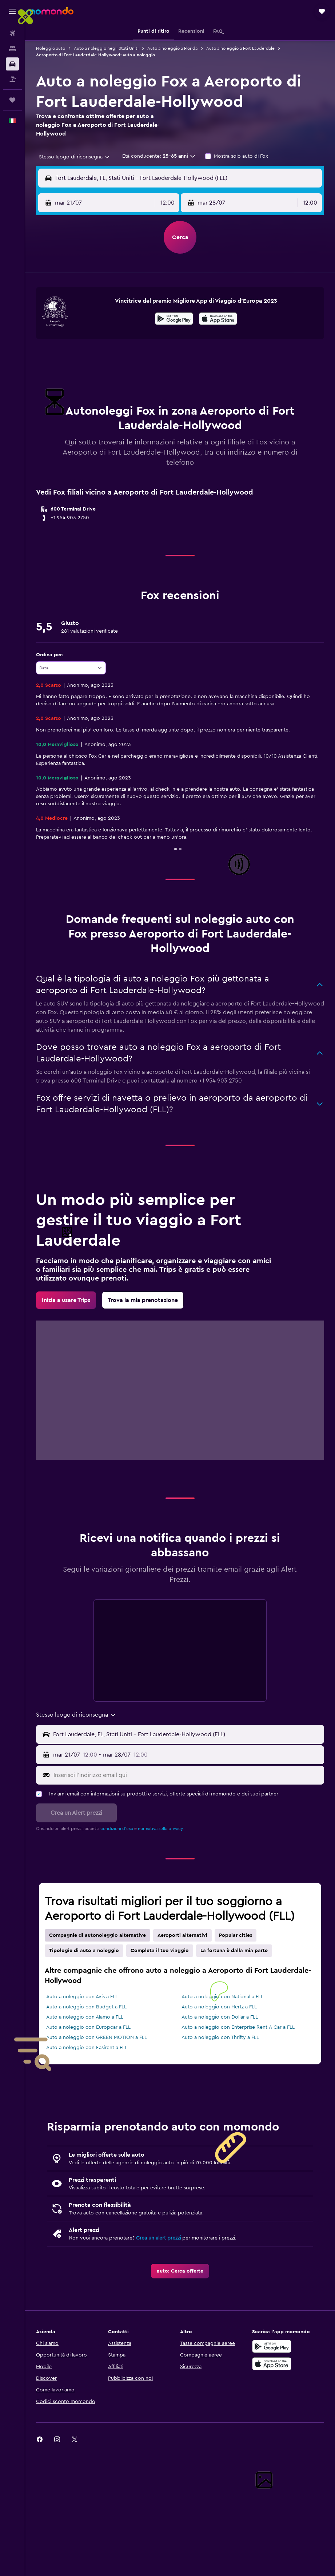 Image resolution: width=335 pixels, height=2576 pixels. What do you see at coordinates (231, 2148) in the screenshot?
I see `browse bakery or bread products` at bounding box center [231, 2148].